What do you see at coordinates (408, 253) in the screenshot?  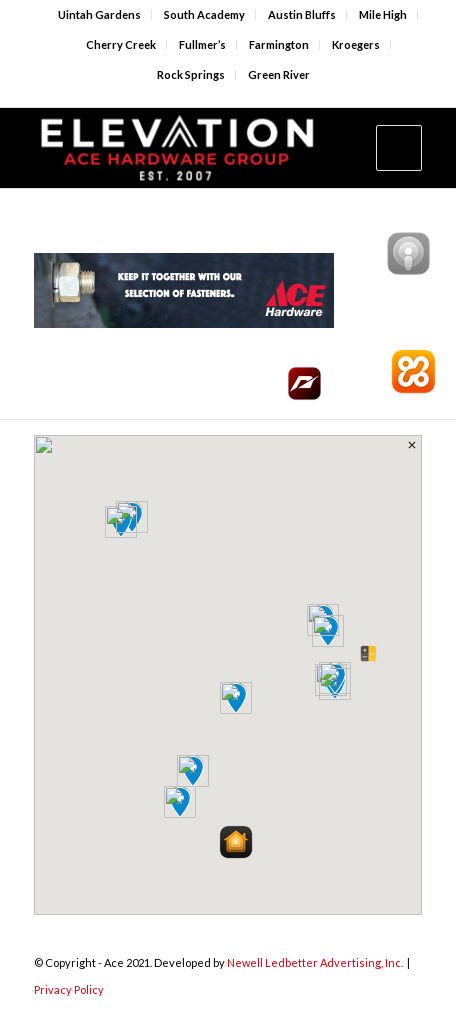 I see `open the Podcasts app` at bounding box center [408, 253].